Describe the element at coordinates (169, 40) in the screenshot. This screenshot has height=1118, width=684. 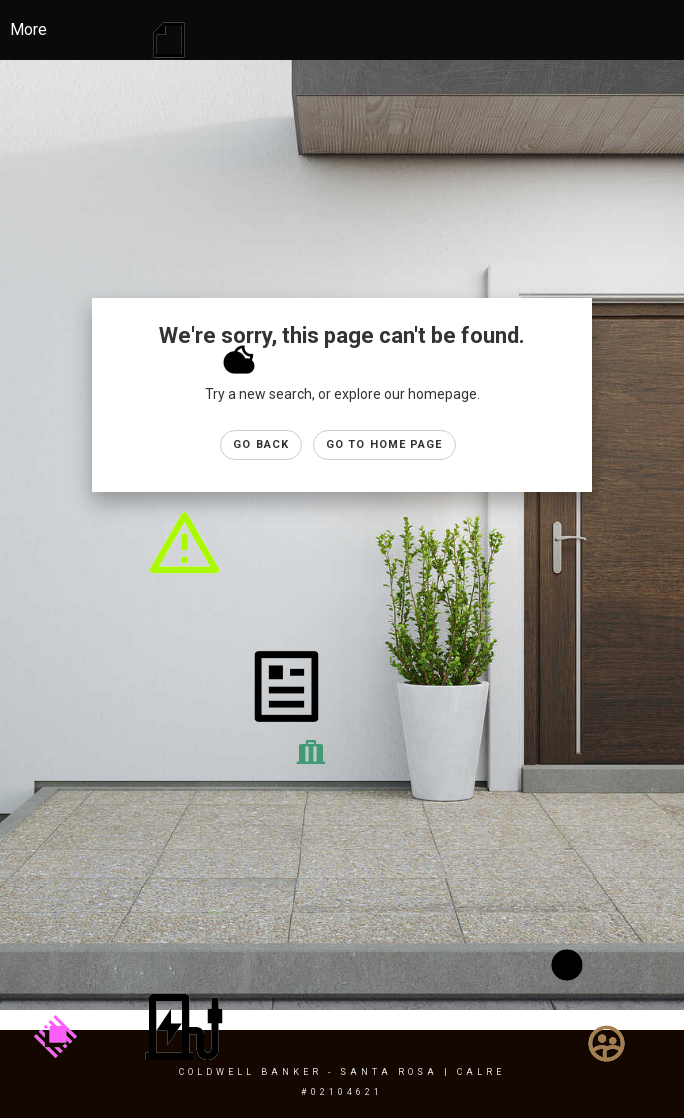
I see `view or open a document` at that location.